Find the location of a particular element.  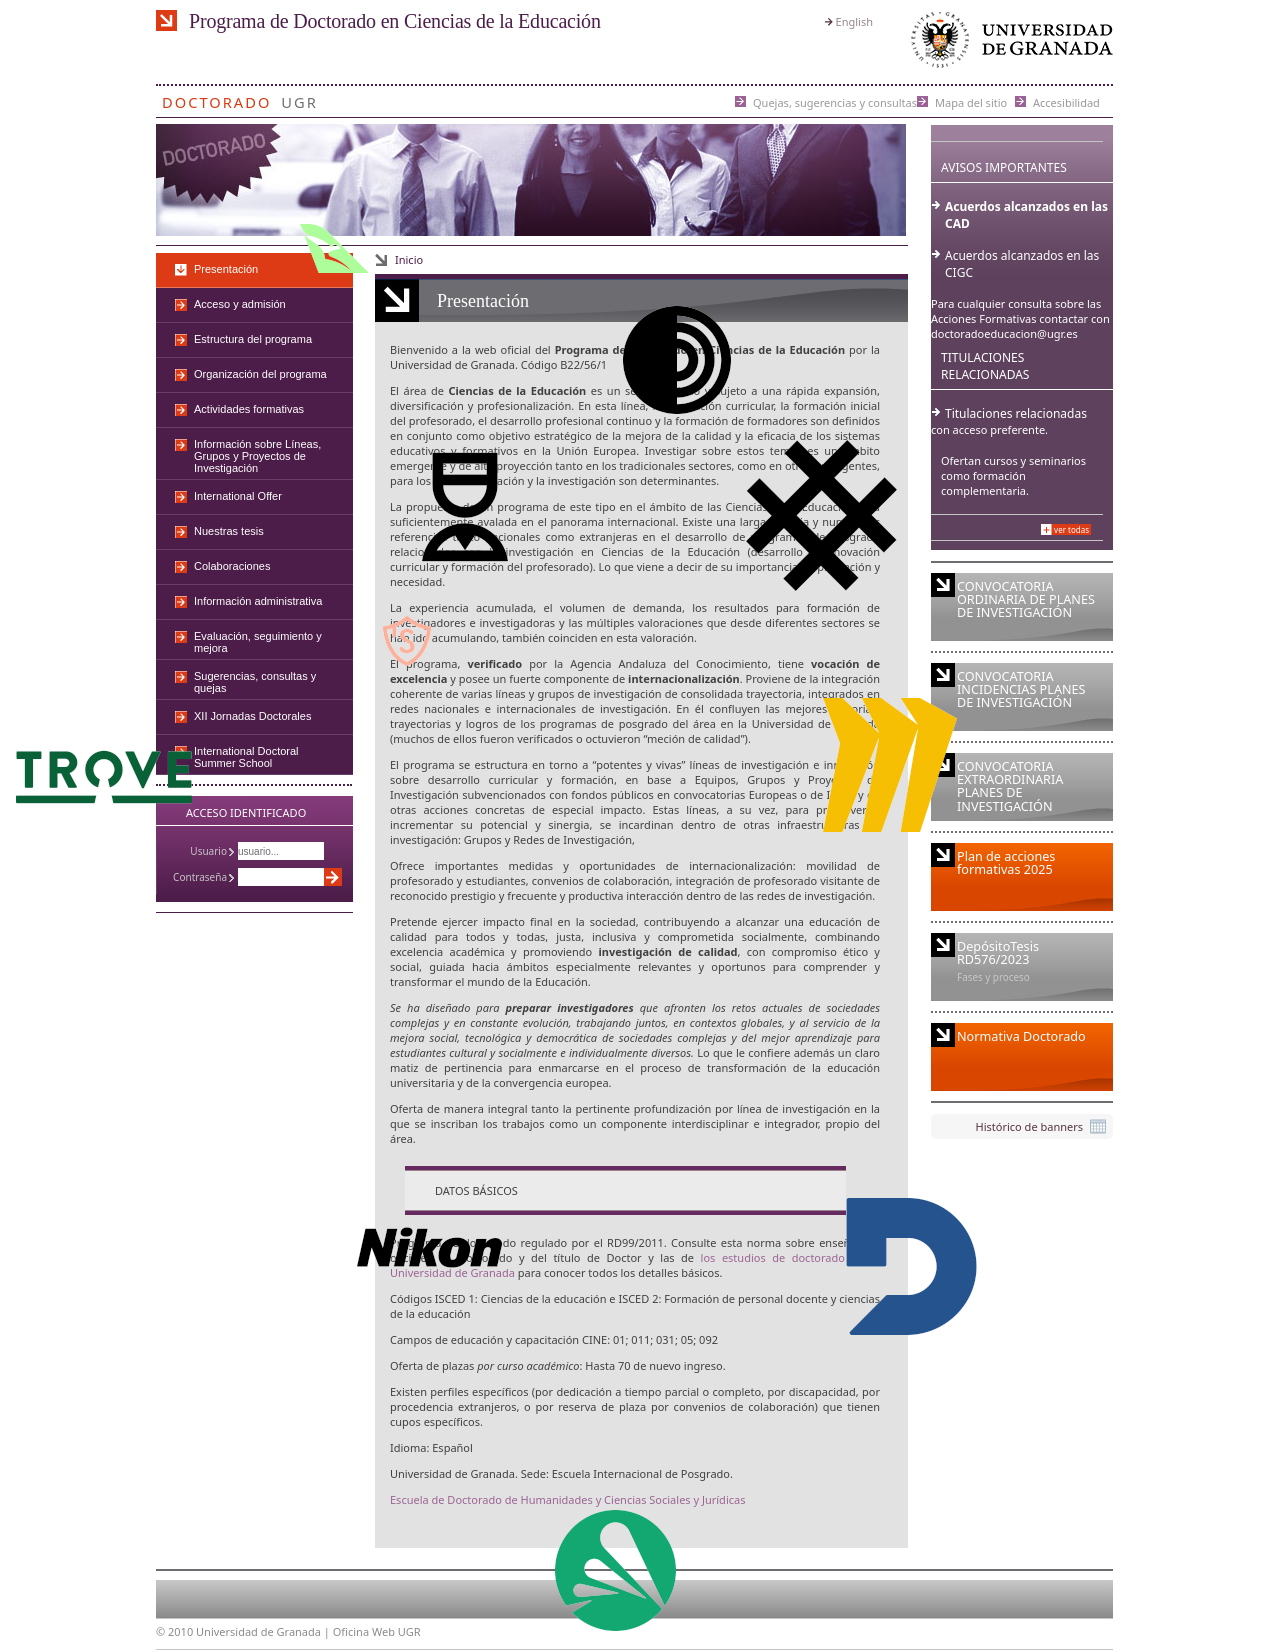

Nikon brand logo is located at coordinates (429, 1247).